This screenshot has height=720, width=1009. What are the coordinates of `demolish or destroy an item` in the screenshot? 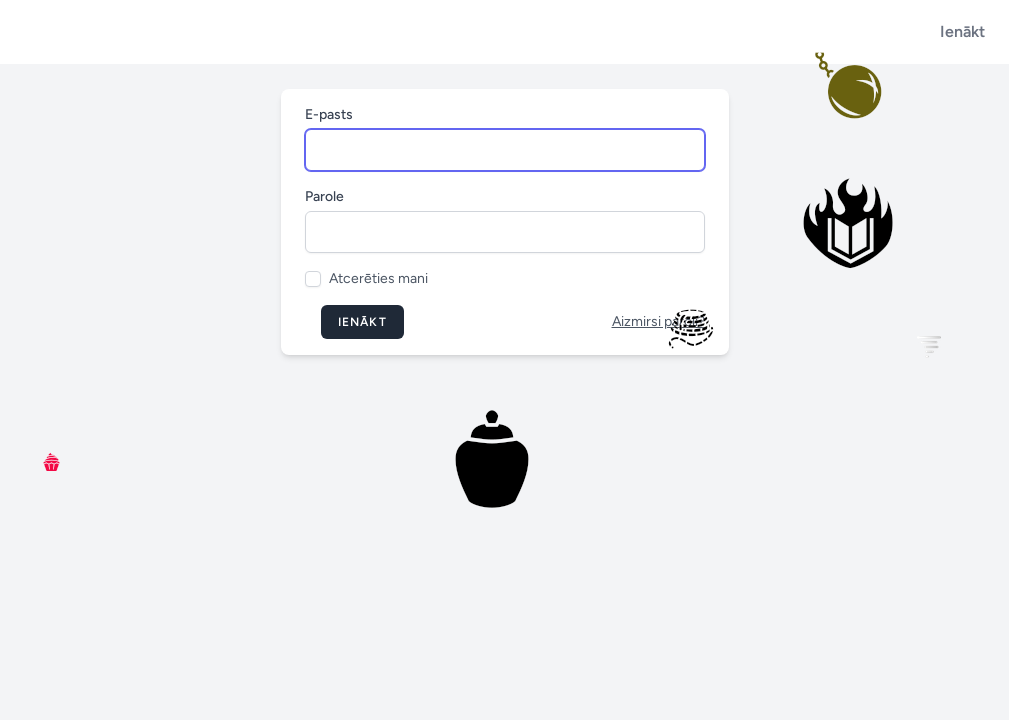 It's located at (848, 85).